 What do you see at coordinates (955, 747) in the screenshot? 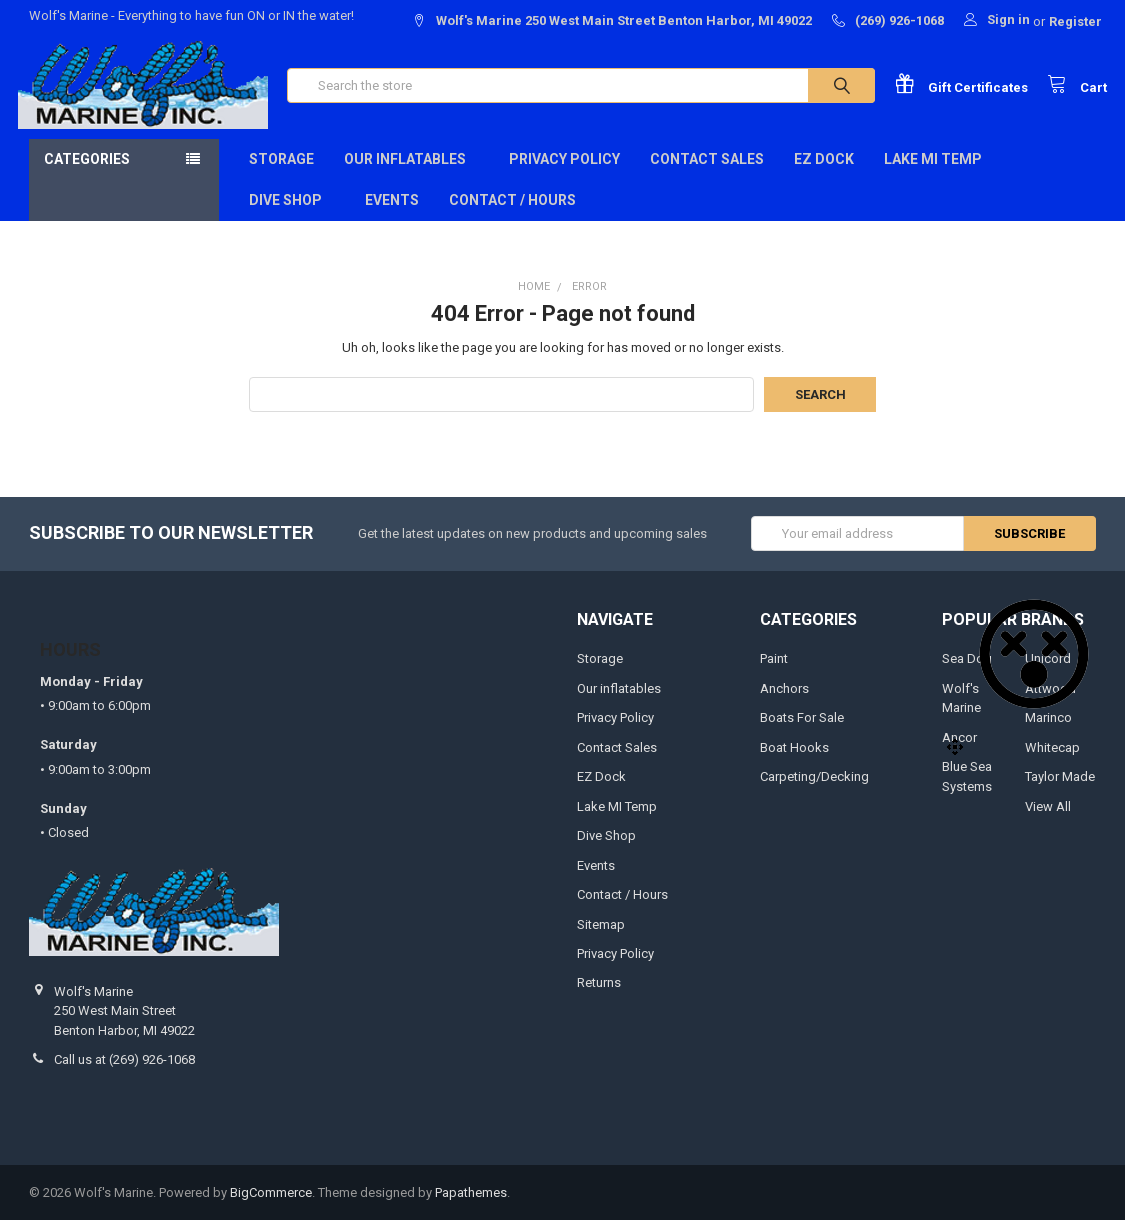
I see `pan or move camera position` at bounding box center [955, 747].